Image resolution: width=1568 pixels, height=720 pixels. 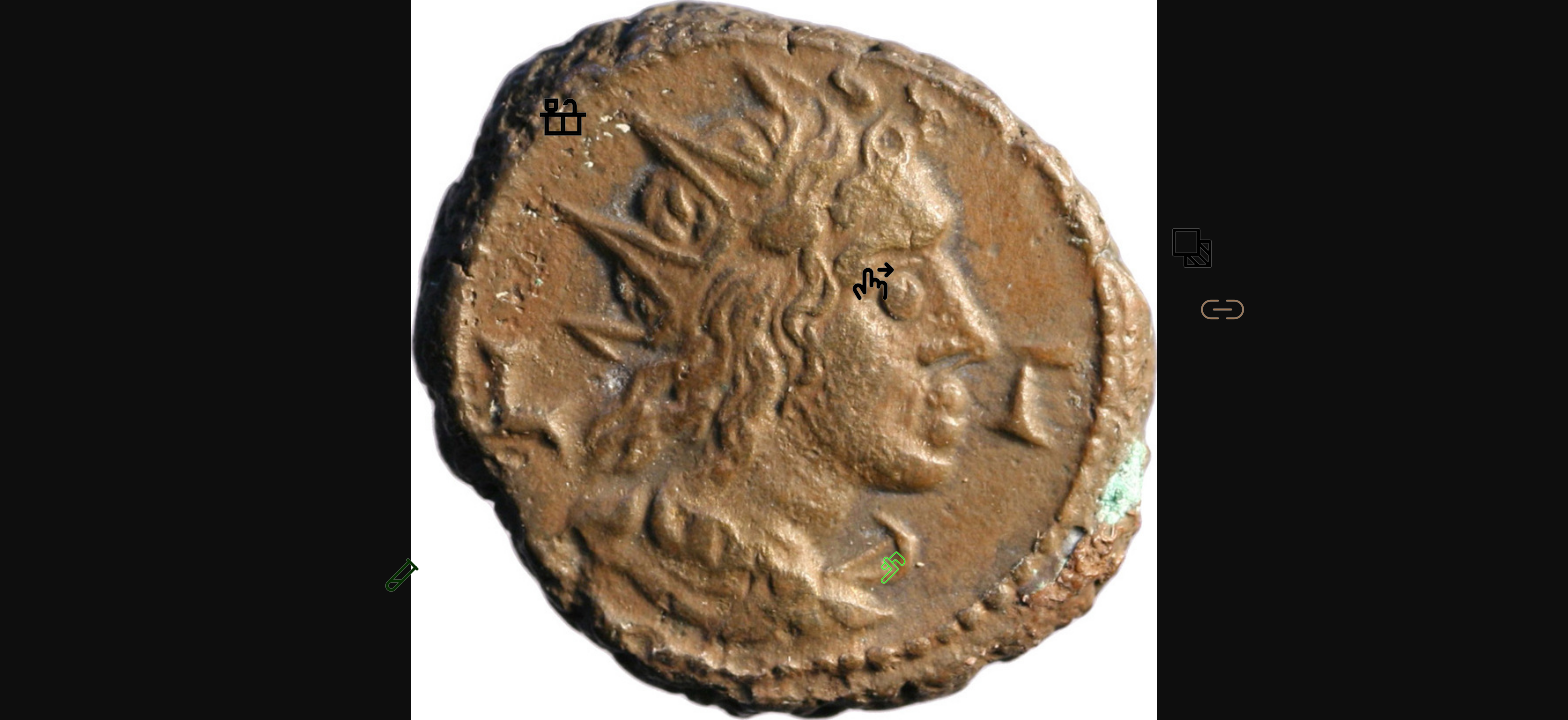 What do you see at coordinates (563, 117) in the screenshot?
I see `browse kitchen countertop options` at bounding box center [563, 117].